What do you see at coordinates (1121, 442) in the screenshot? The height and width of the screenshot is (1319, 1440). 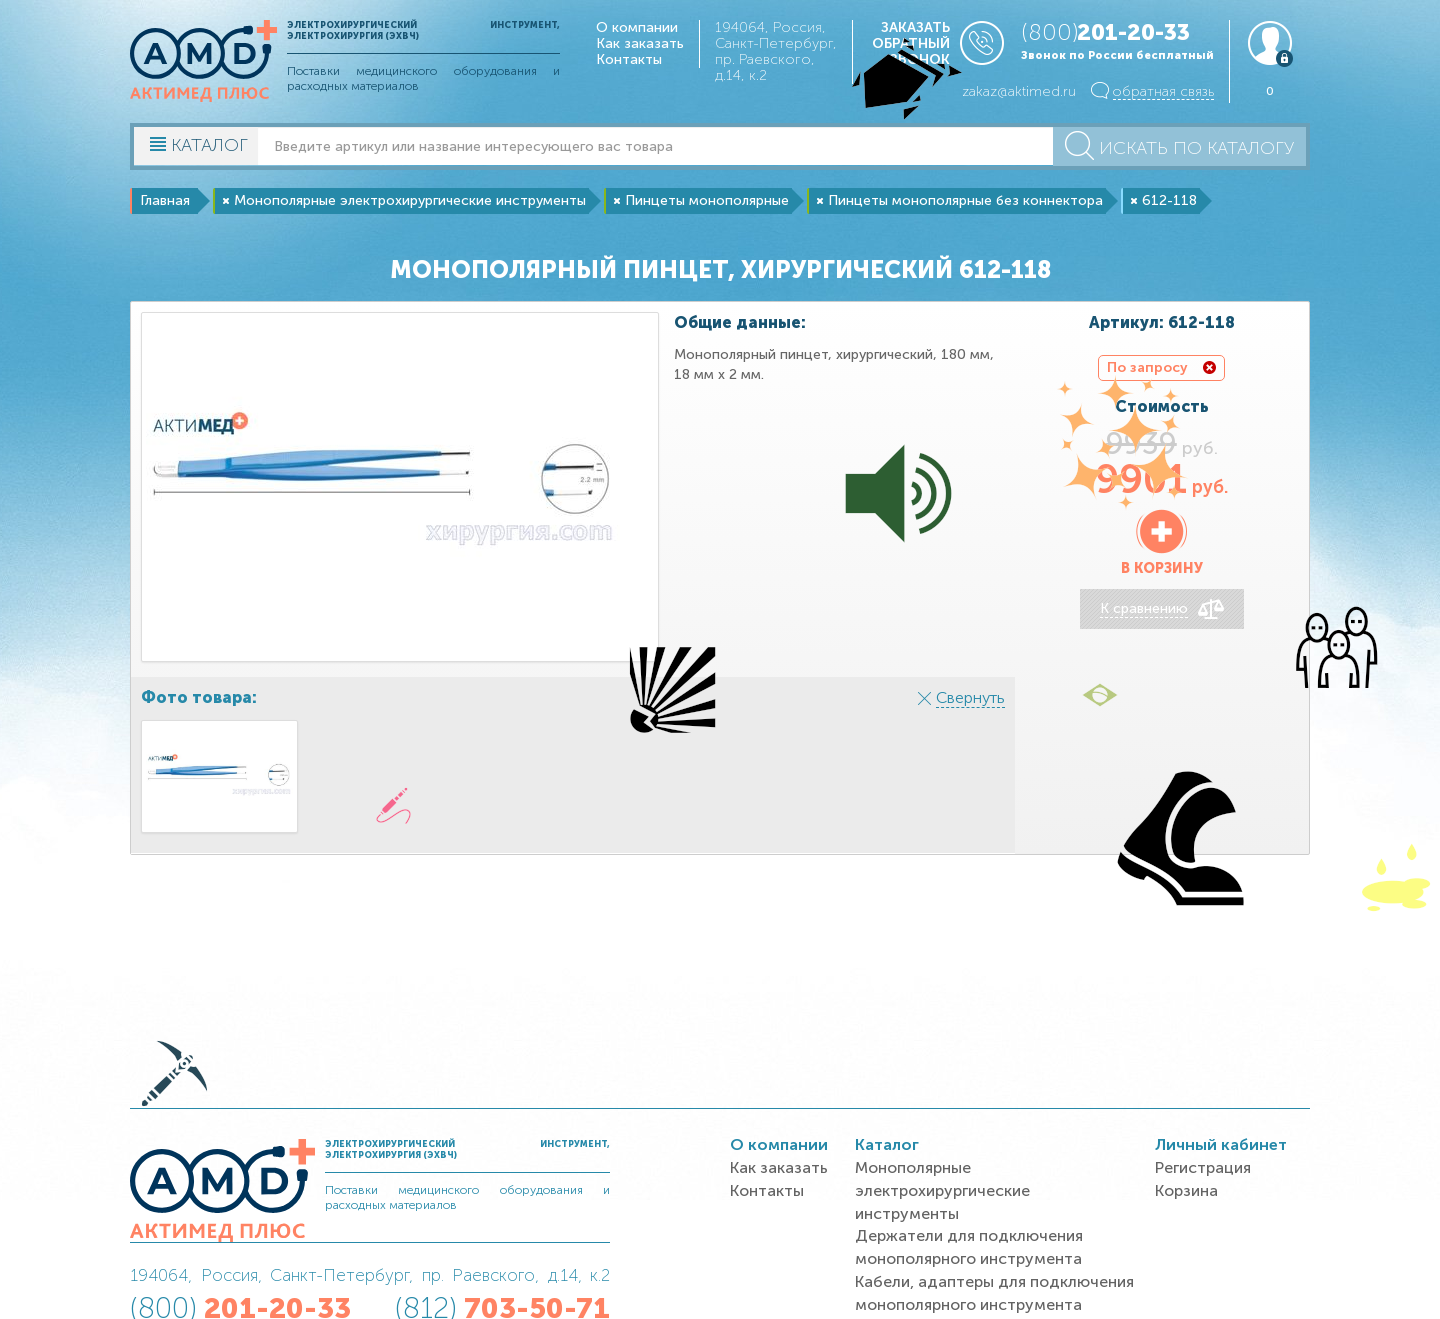 I see `indicates magic or special ability activation` at bounding box center [1121, 442].